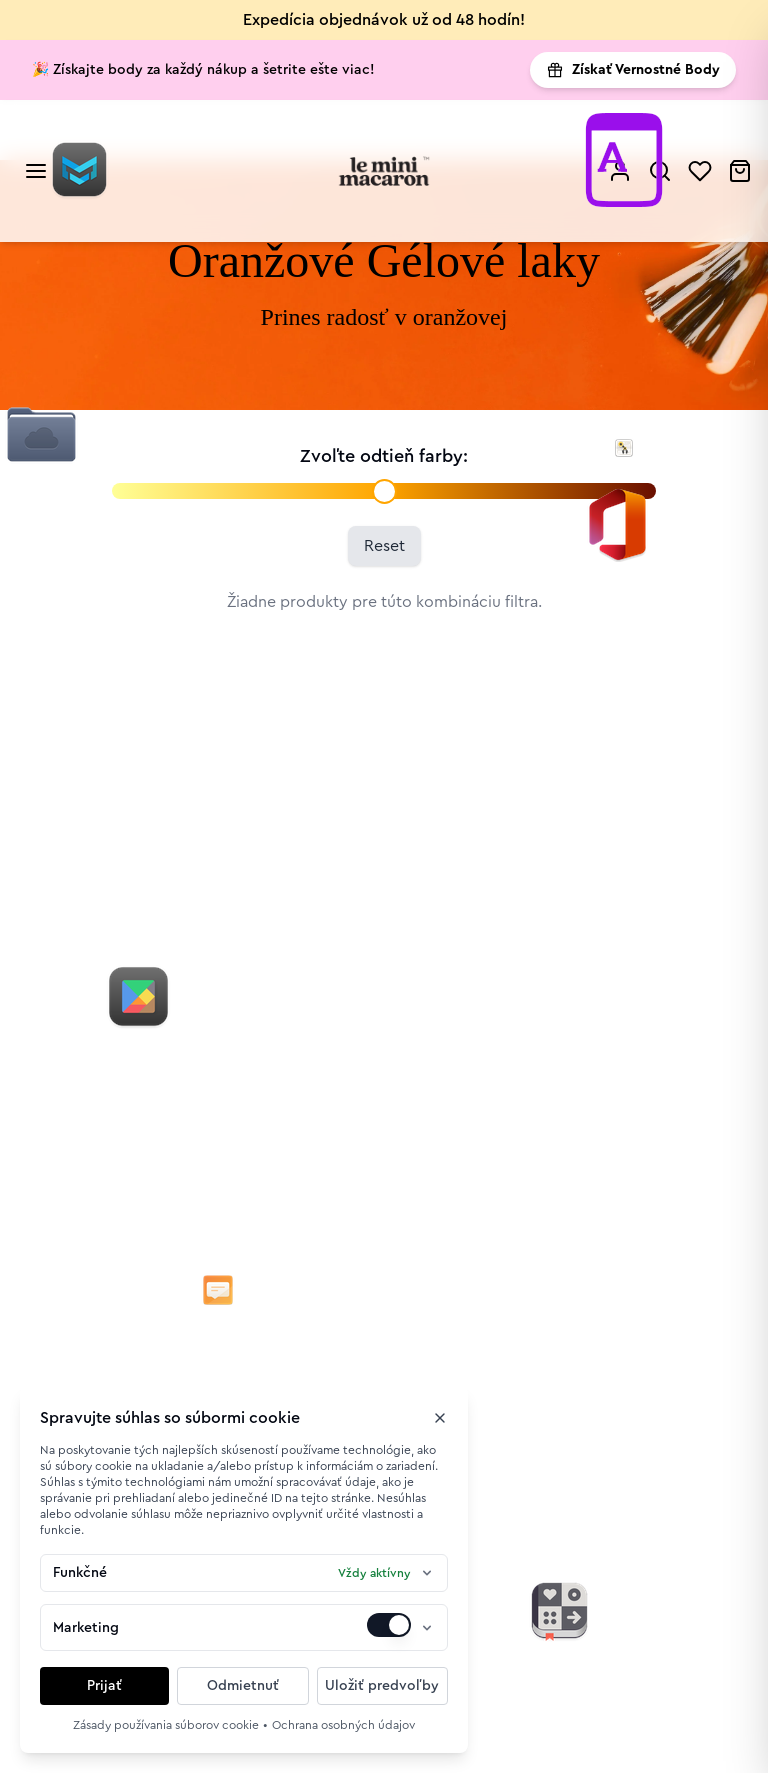 Image resolution: width=768 pixels, height=1773 pixels. I want to click on open the icon library app, so click(559, 1610).